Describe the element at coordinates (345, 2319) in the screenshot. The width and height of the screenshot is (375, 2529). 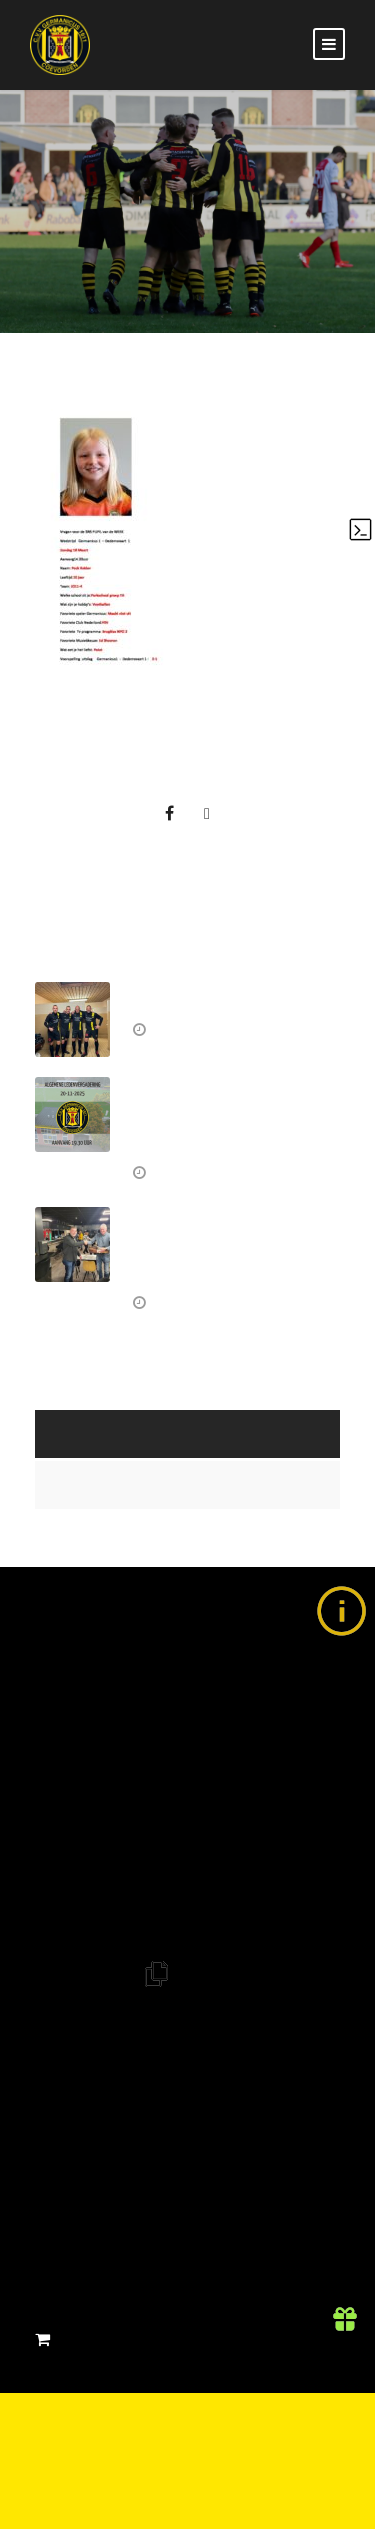
I see `view or redeem a gift` at that location.